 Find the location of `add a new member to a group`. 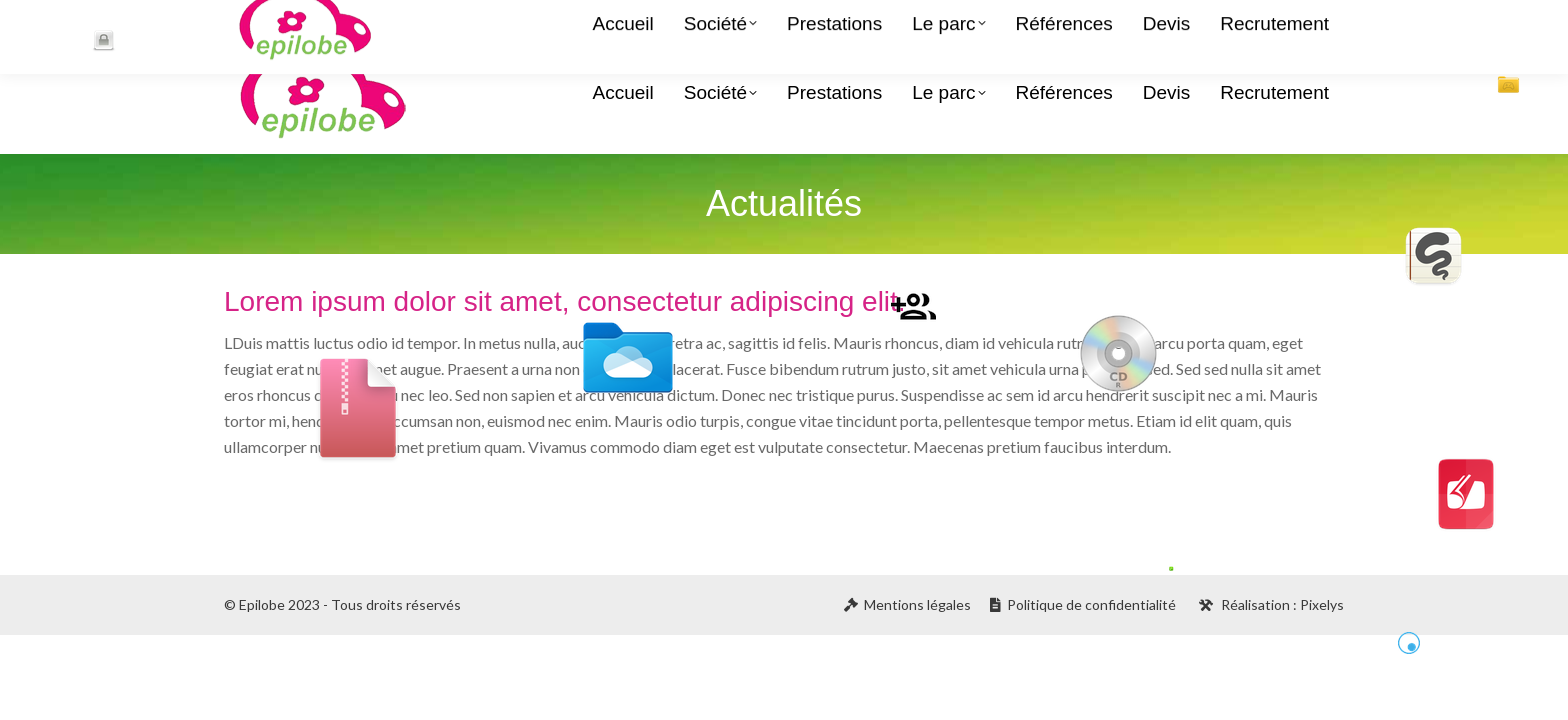

add a new member to a group is located at coordinates (913, 306).